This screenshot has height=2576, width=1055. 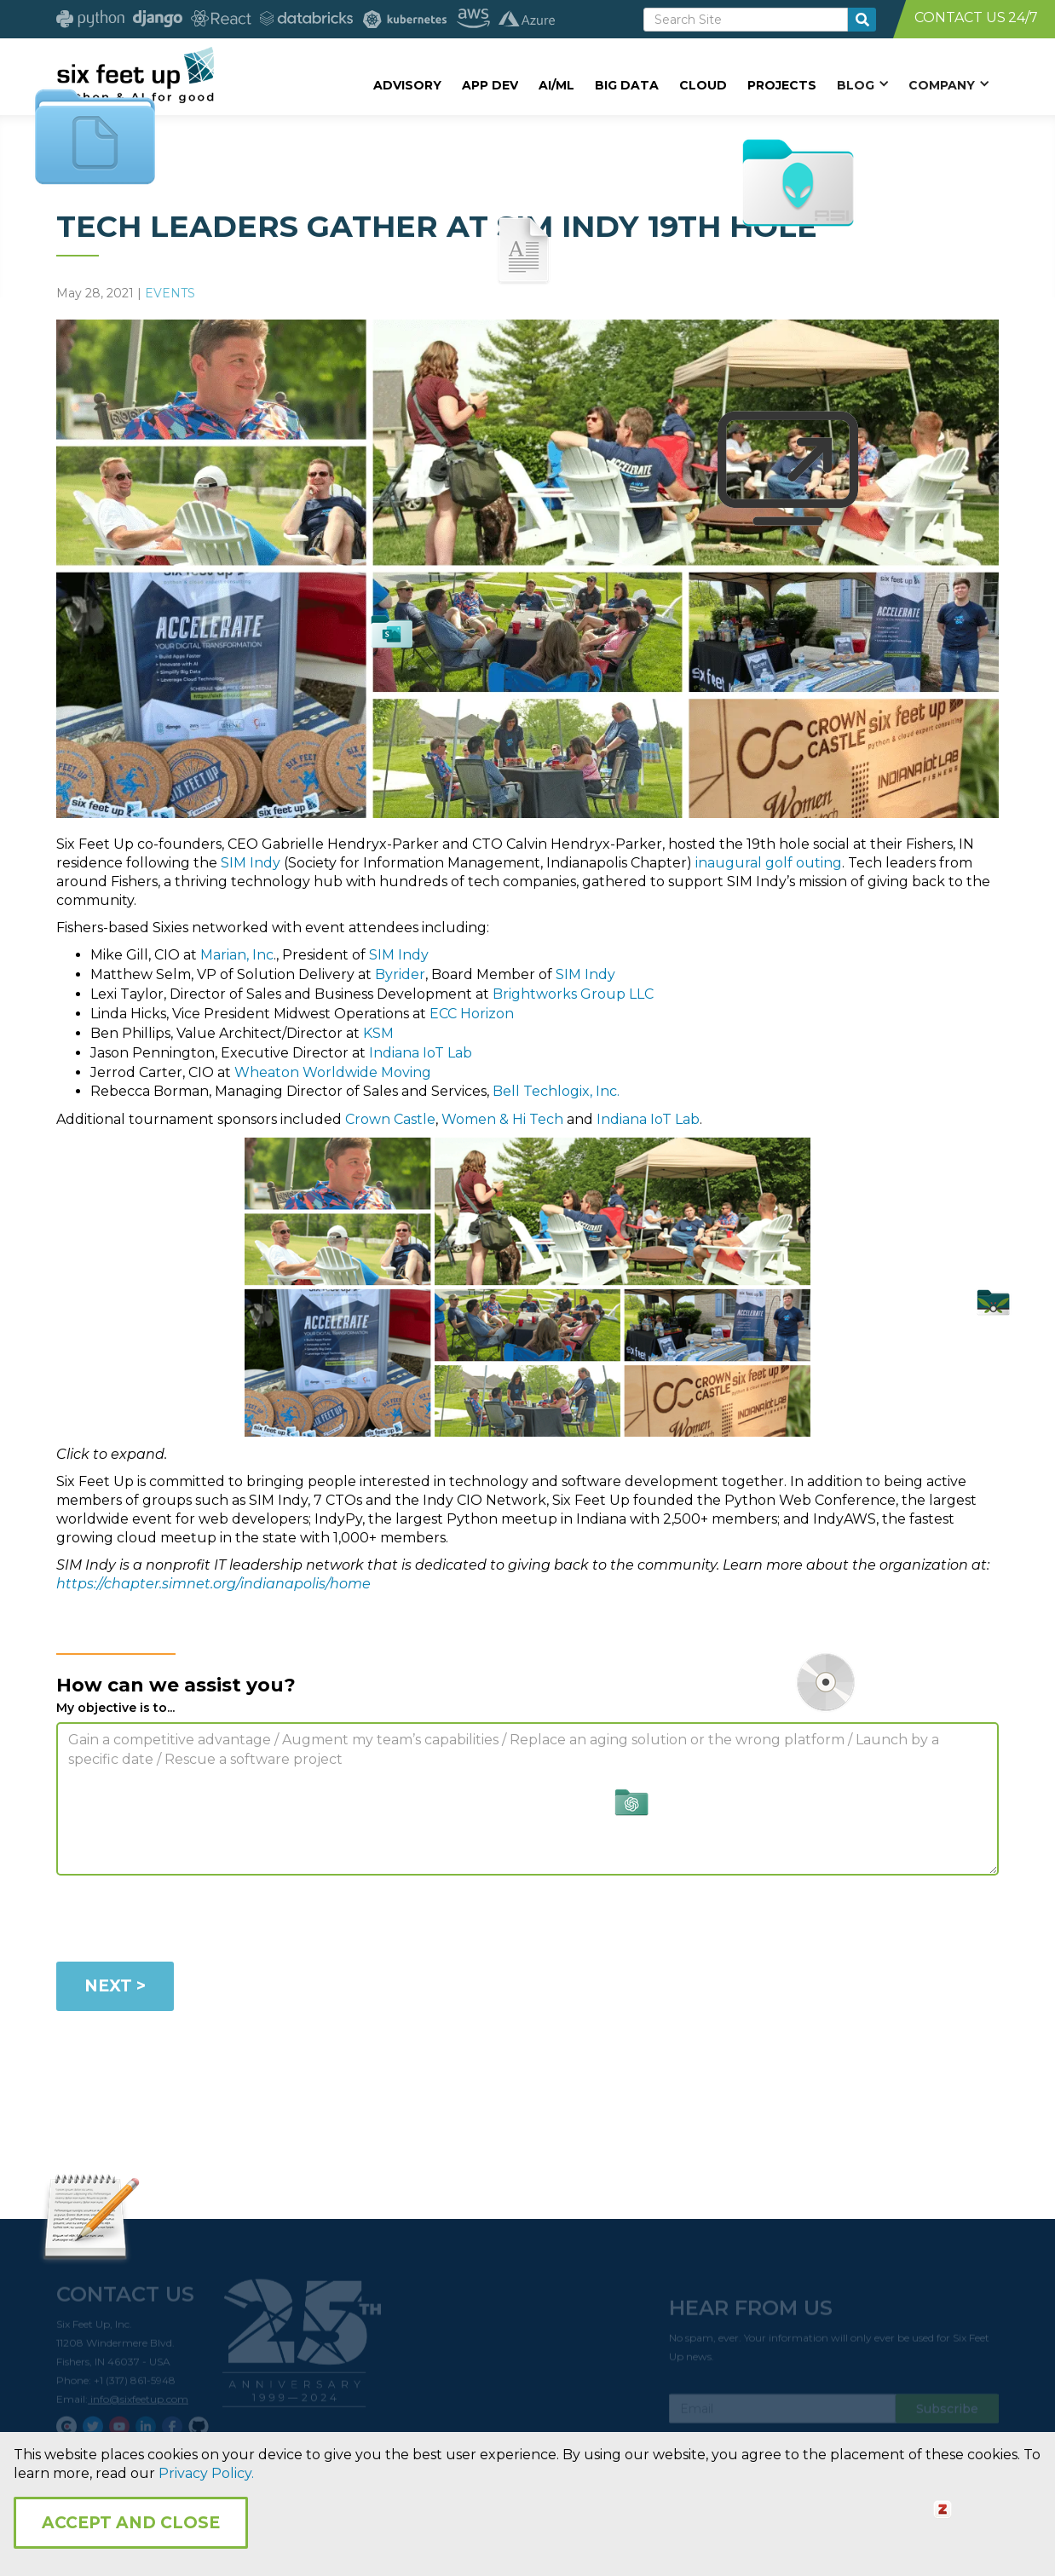 What do you see at coordinates (993, 1303) in the screenshot?
I see `open folder containing pokémon park ball game files` at bounding box center [993, 1303].